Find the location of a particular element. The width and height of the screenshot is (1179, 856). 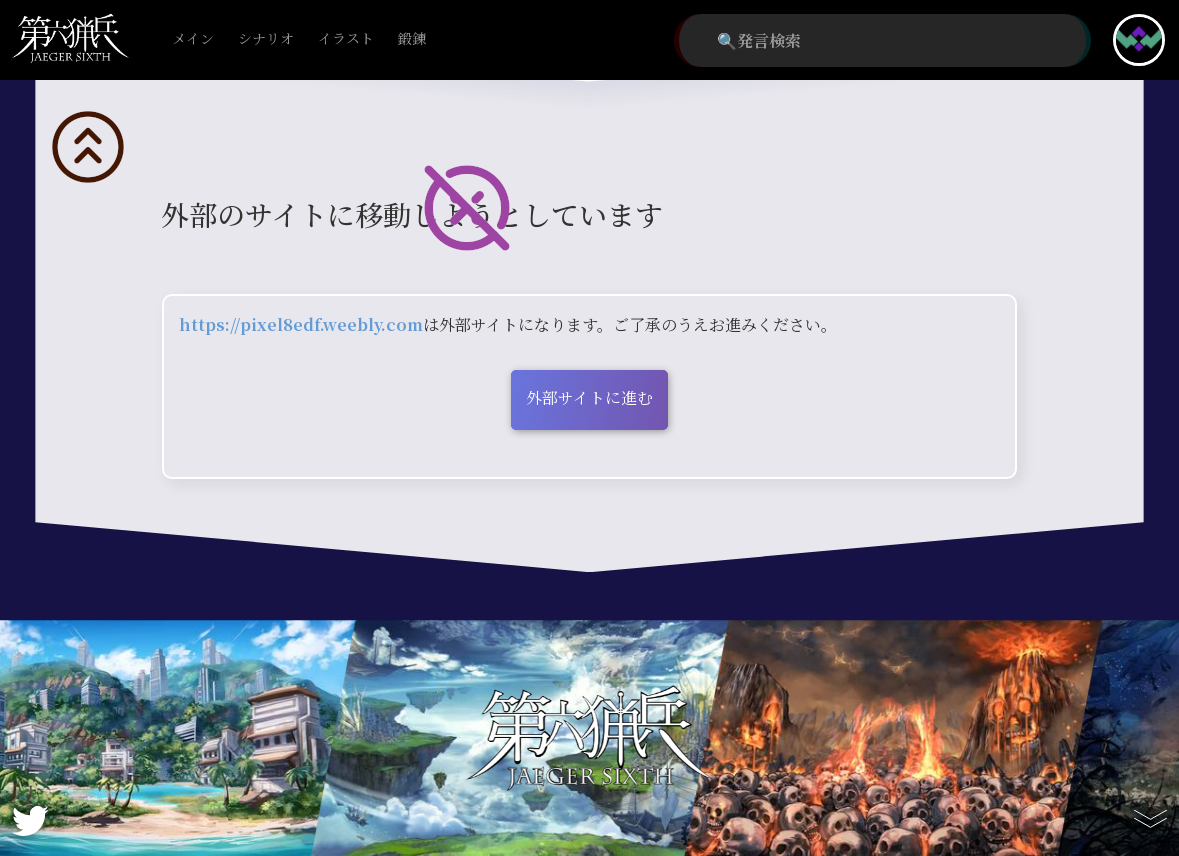

scroll to top of page is located at coordinates (88, 147).